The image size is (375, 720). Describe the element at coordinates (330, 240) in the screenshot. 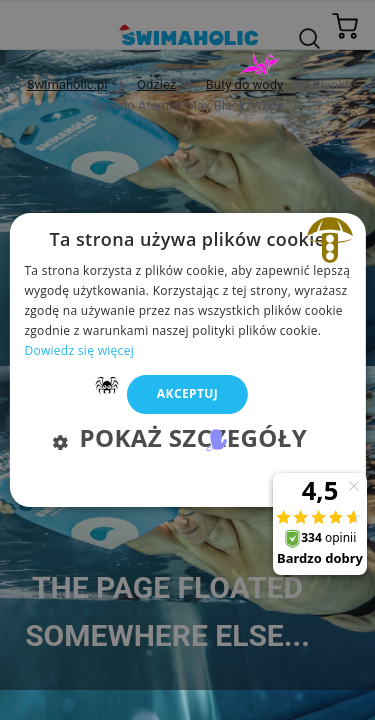

I see `game item or power-up mushroom` at that location.